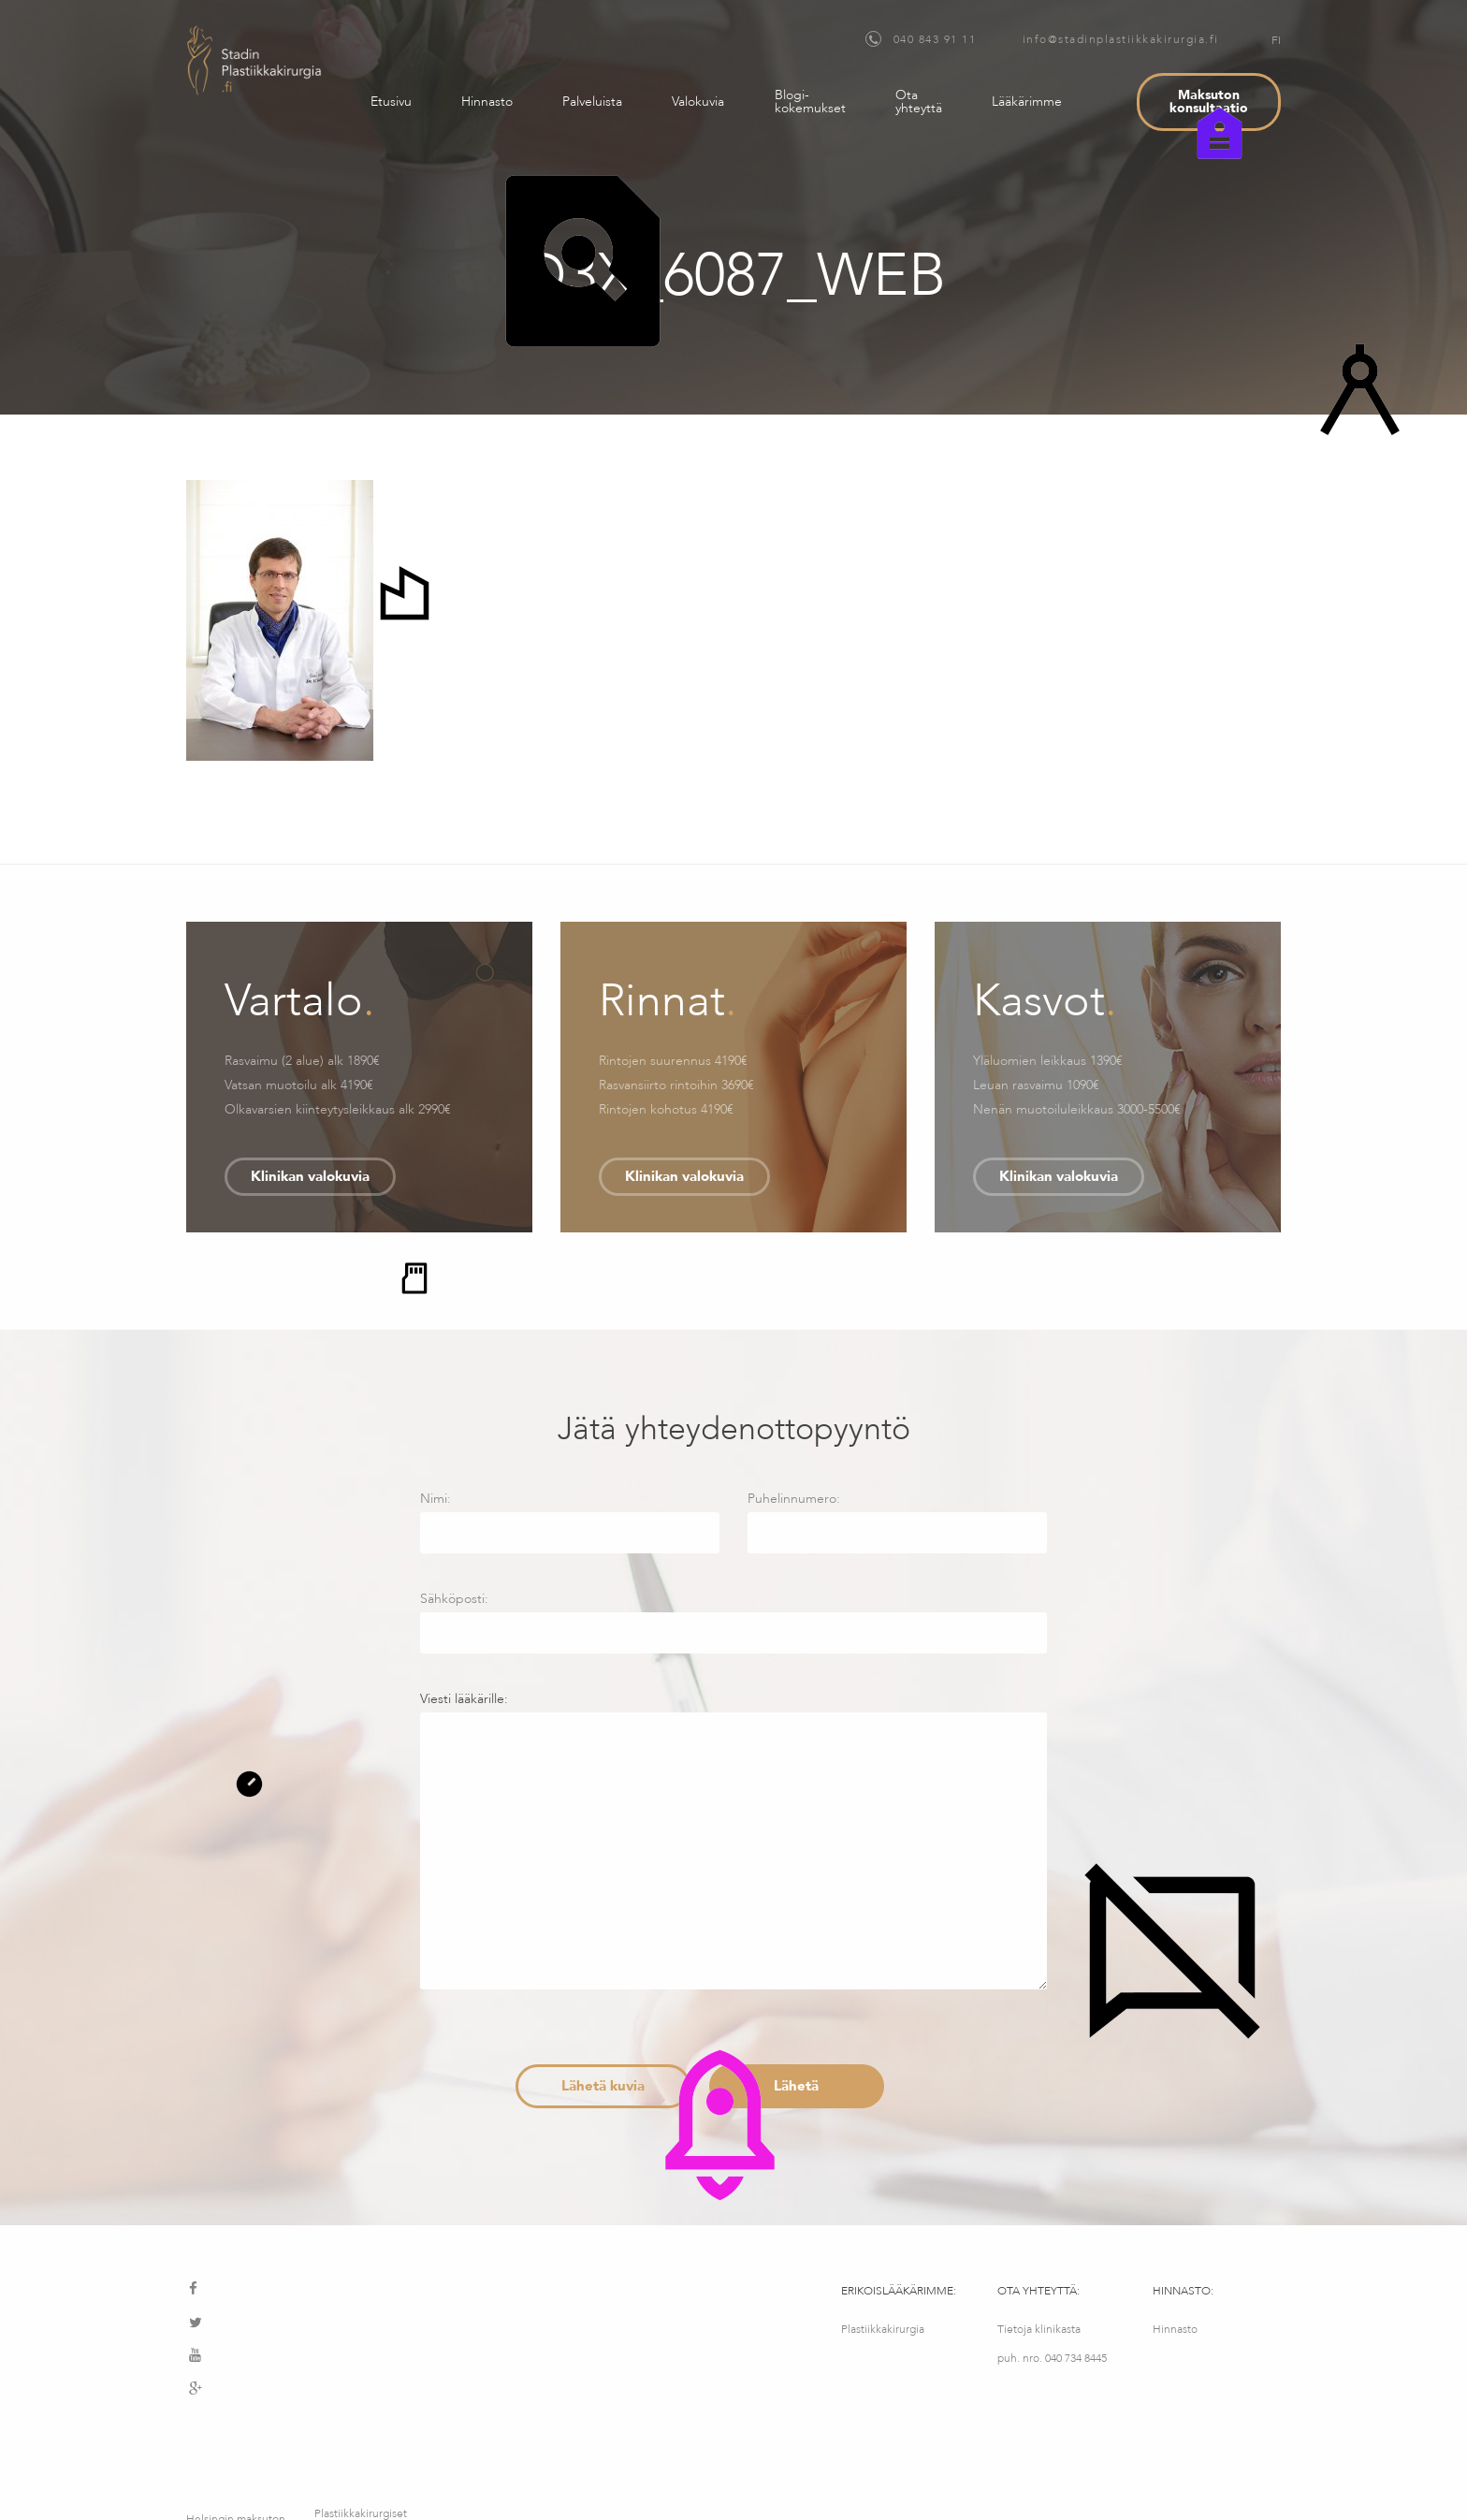 The height and width of the screenshot is (2520, 1467). Describe the element at coordinates (583, 261) in the screenshot. I see `search within a document or file` at that location.